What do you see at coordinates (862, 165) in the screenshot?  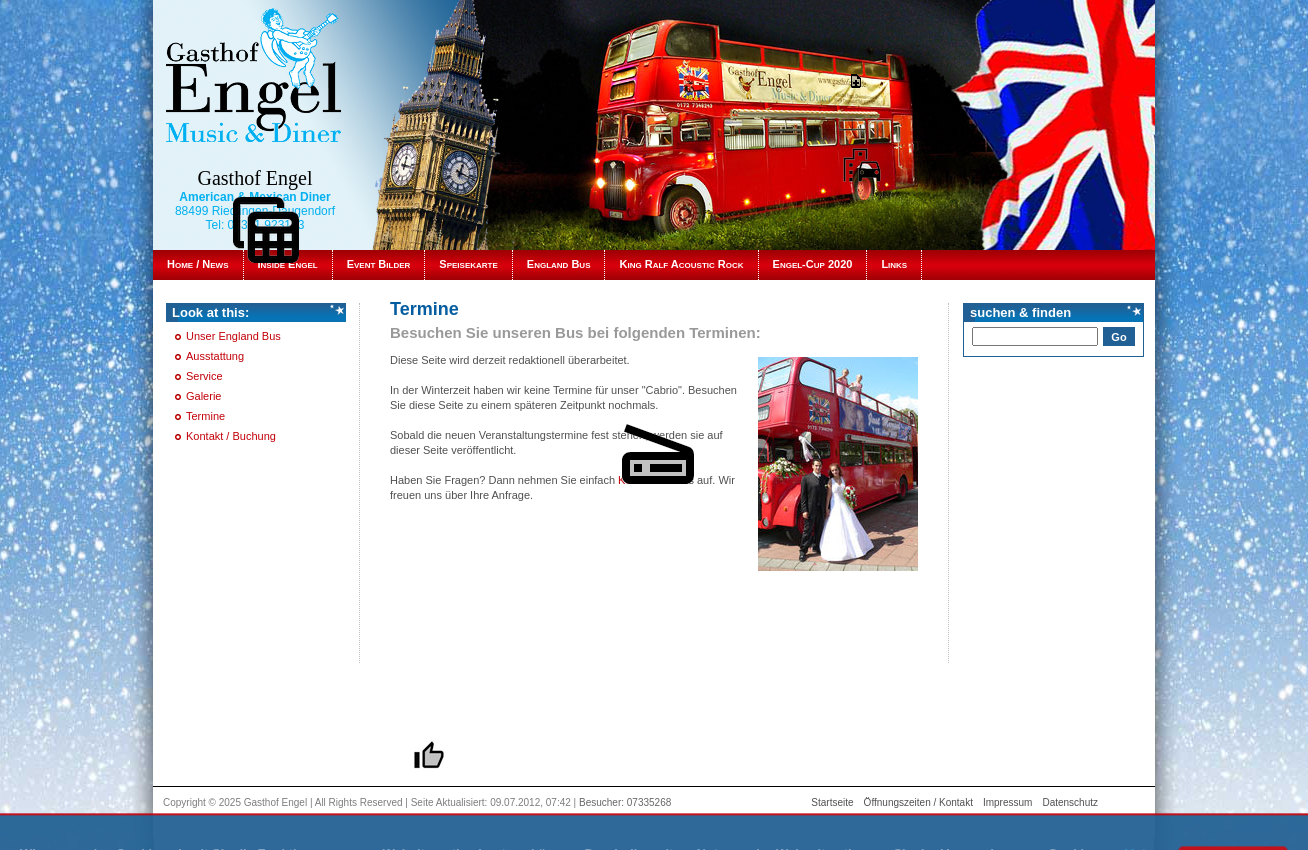 I see `access transportation or commute options` at bounding box center [862, 165].